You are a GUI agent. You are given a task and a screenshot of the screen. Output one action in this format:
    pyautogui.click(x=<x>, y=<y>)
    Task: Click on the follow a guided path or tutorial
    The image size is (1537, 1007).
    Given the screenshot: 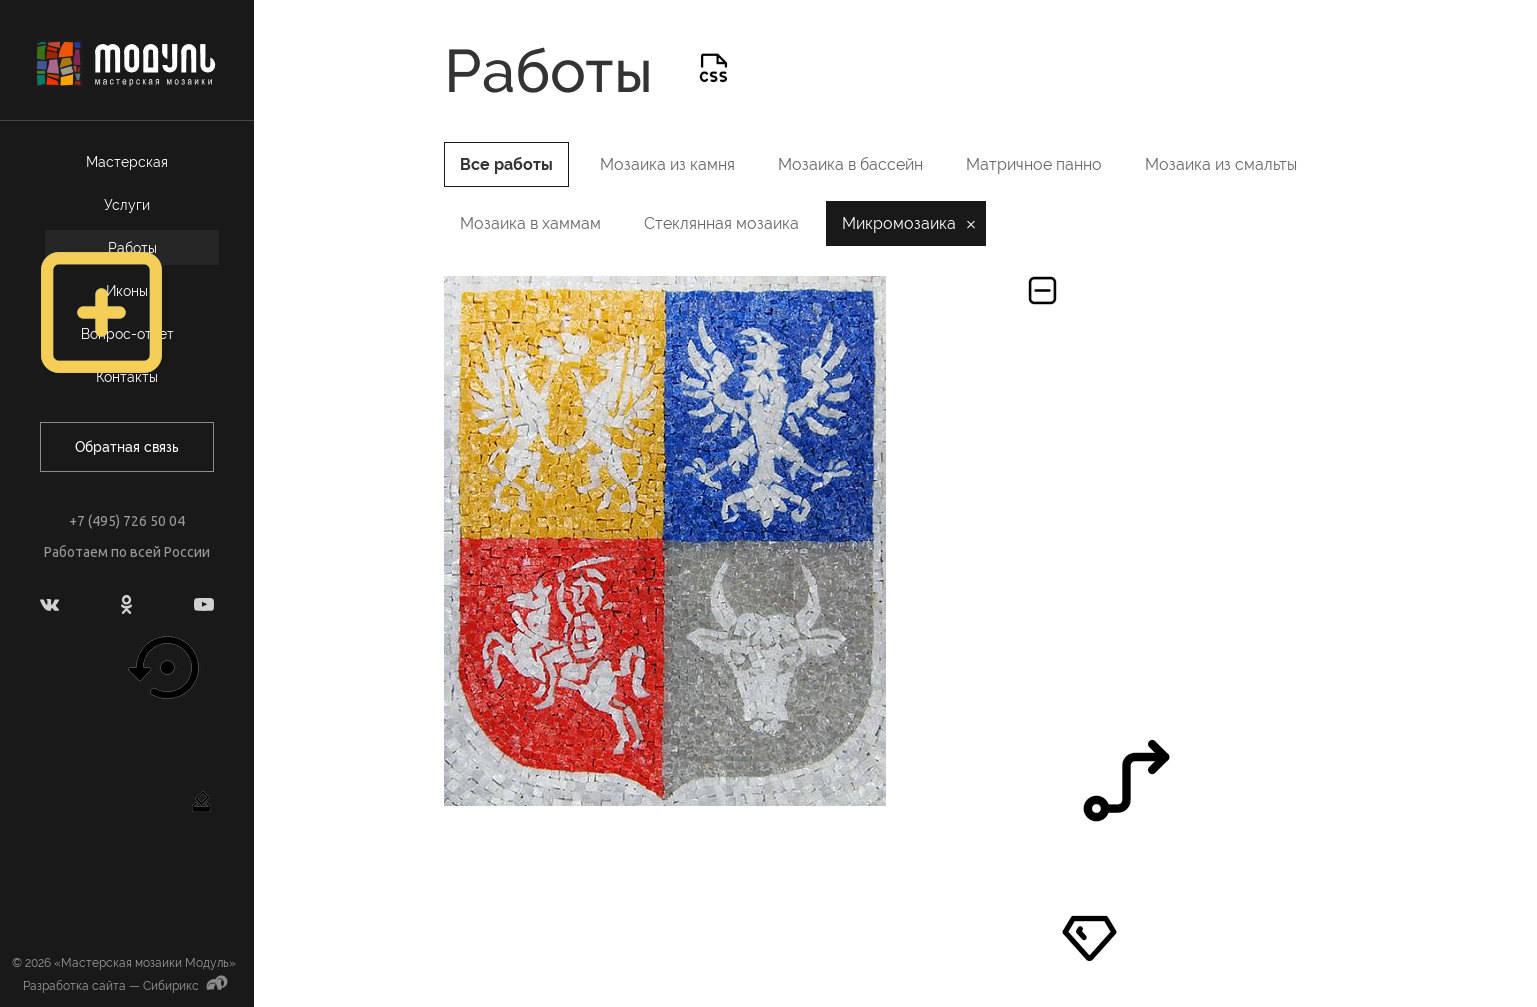 What is the action you would take?
    pyautogui.click(x=1126, y=778)
    